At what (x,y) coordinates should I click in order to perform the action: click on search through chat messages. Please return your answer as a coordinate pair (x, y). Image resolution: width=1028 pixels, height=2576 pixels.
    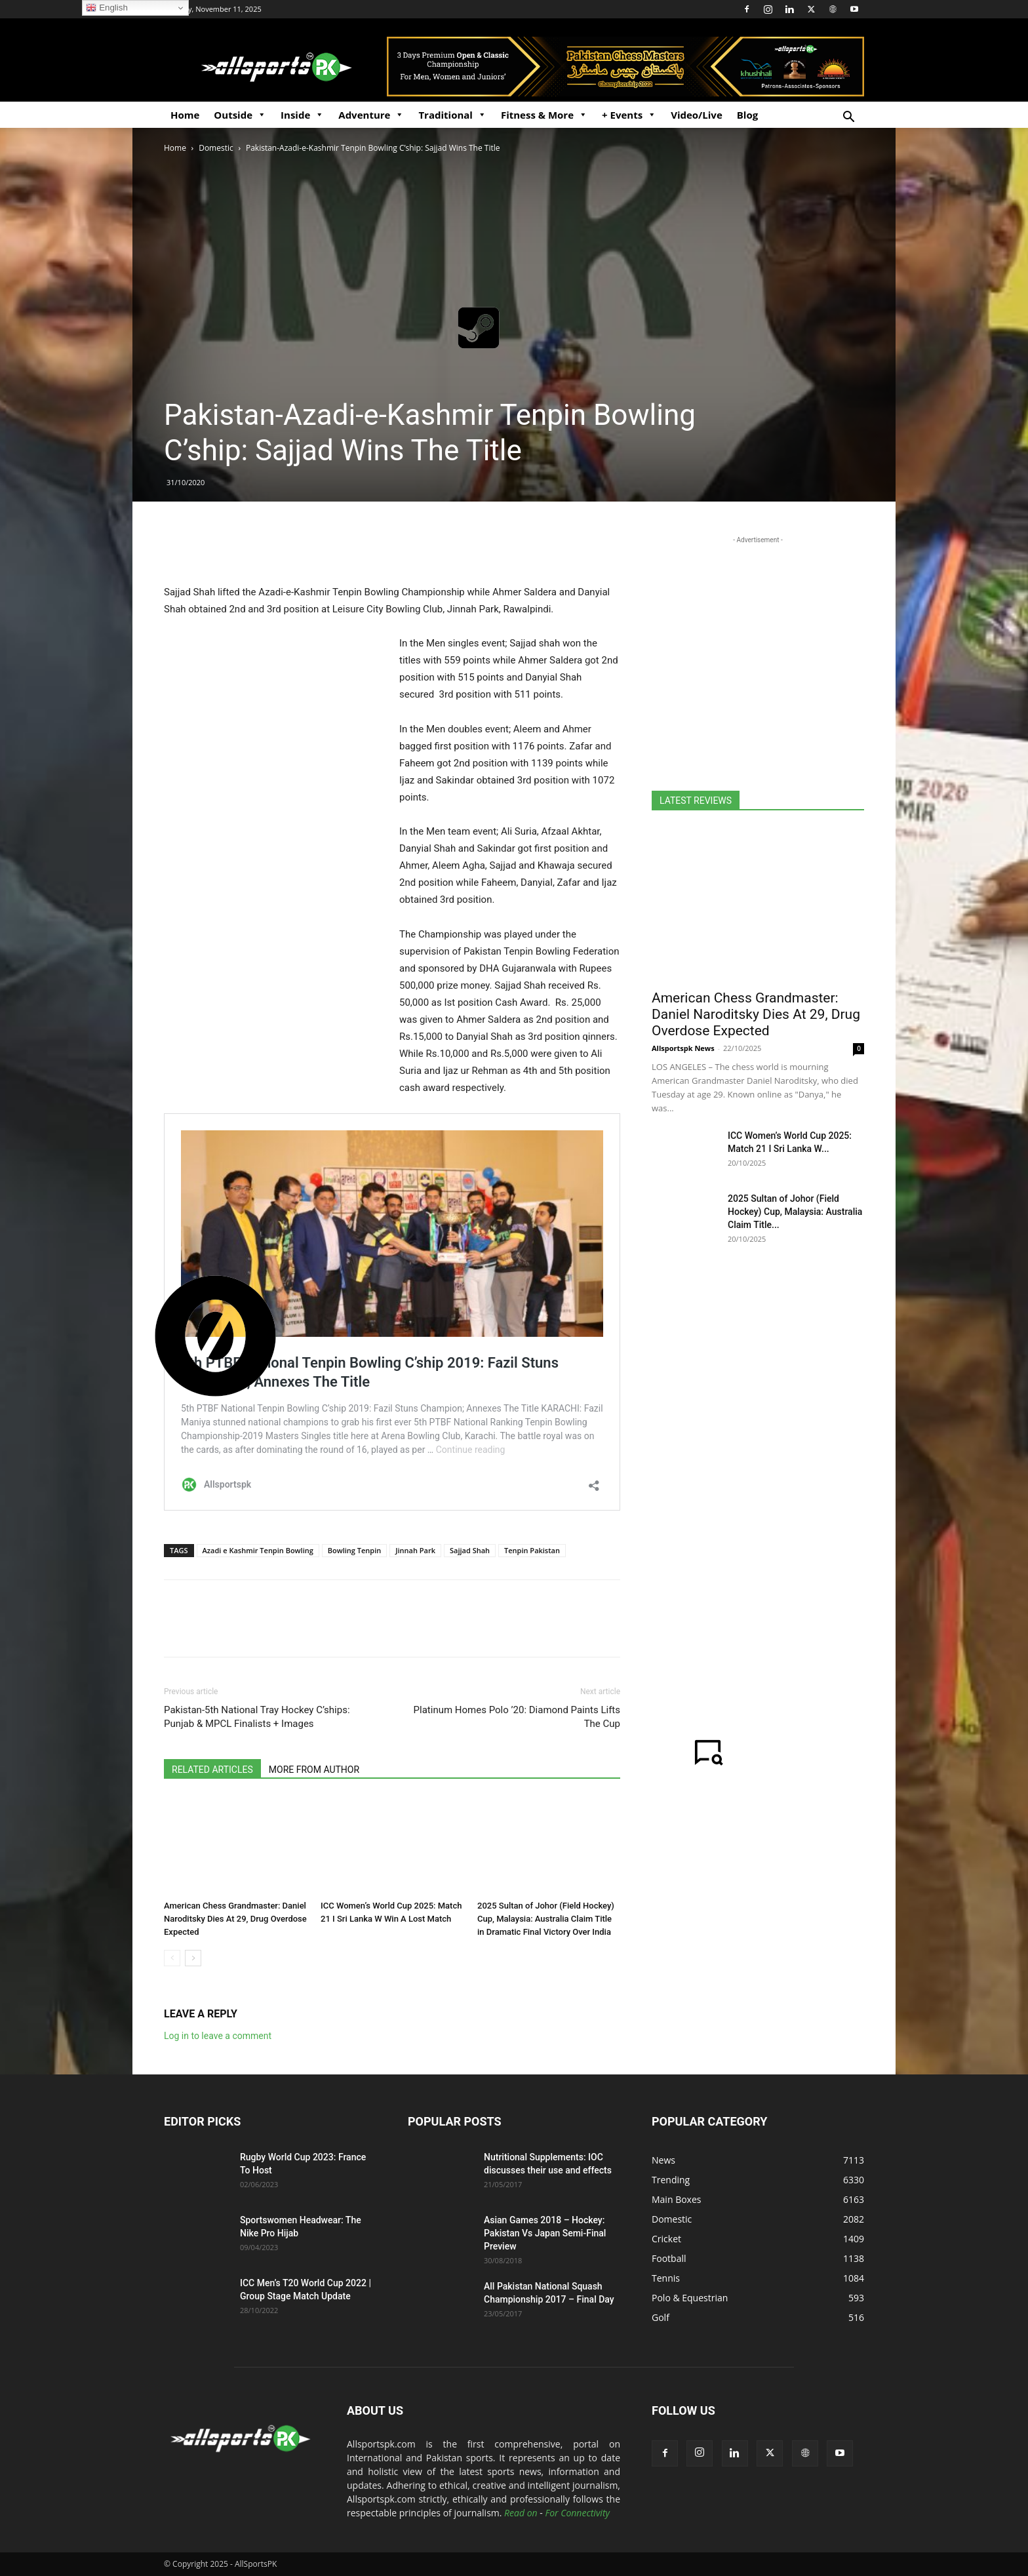
    Looking at the image, I should click on (707, 1751).